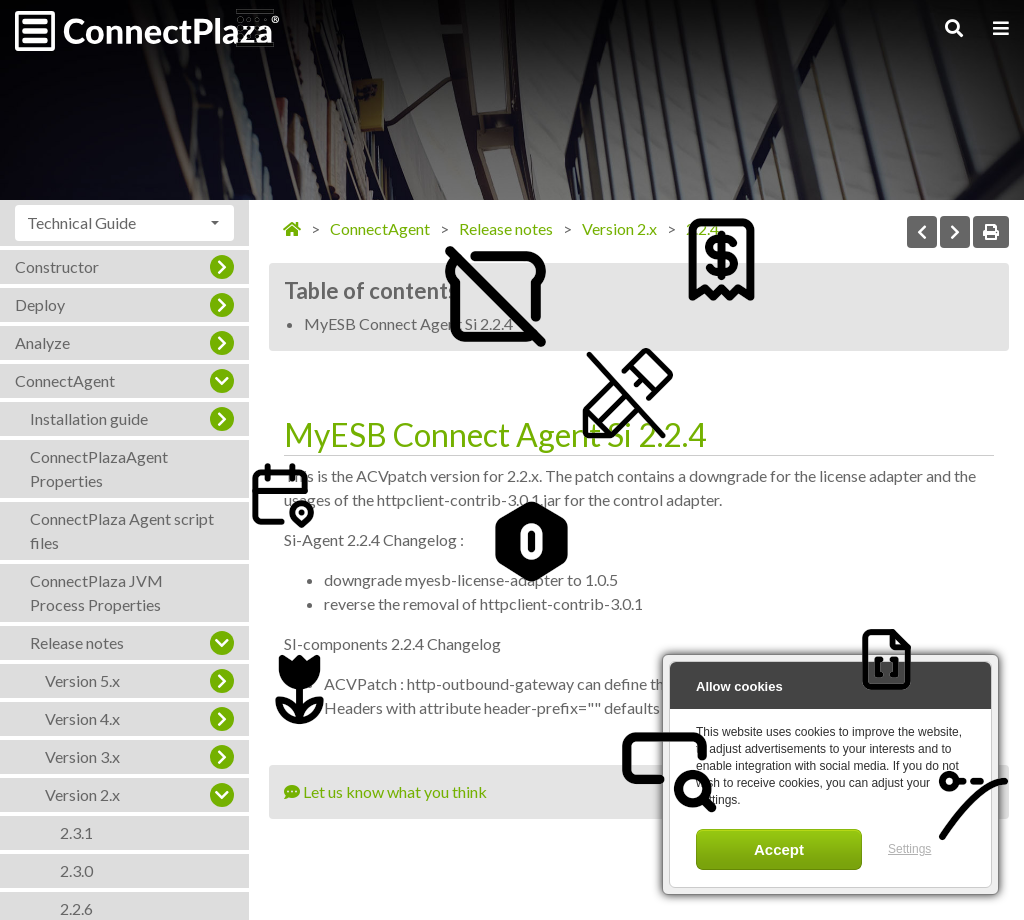  I want to click on enable macro or close-up camera mode, so click(299, 689).